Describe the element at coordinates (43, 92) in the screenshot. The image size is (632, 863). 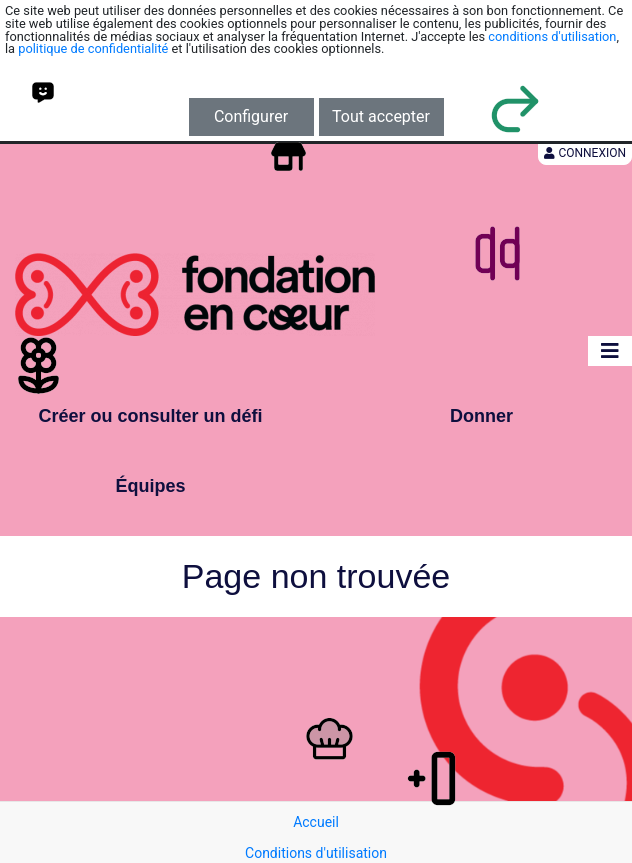
I see `open chatbot or AI assistant` at that location.